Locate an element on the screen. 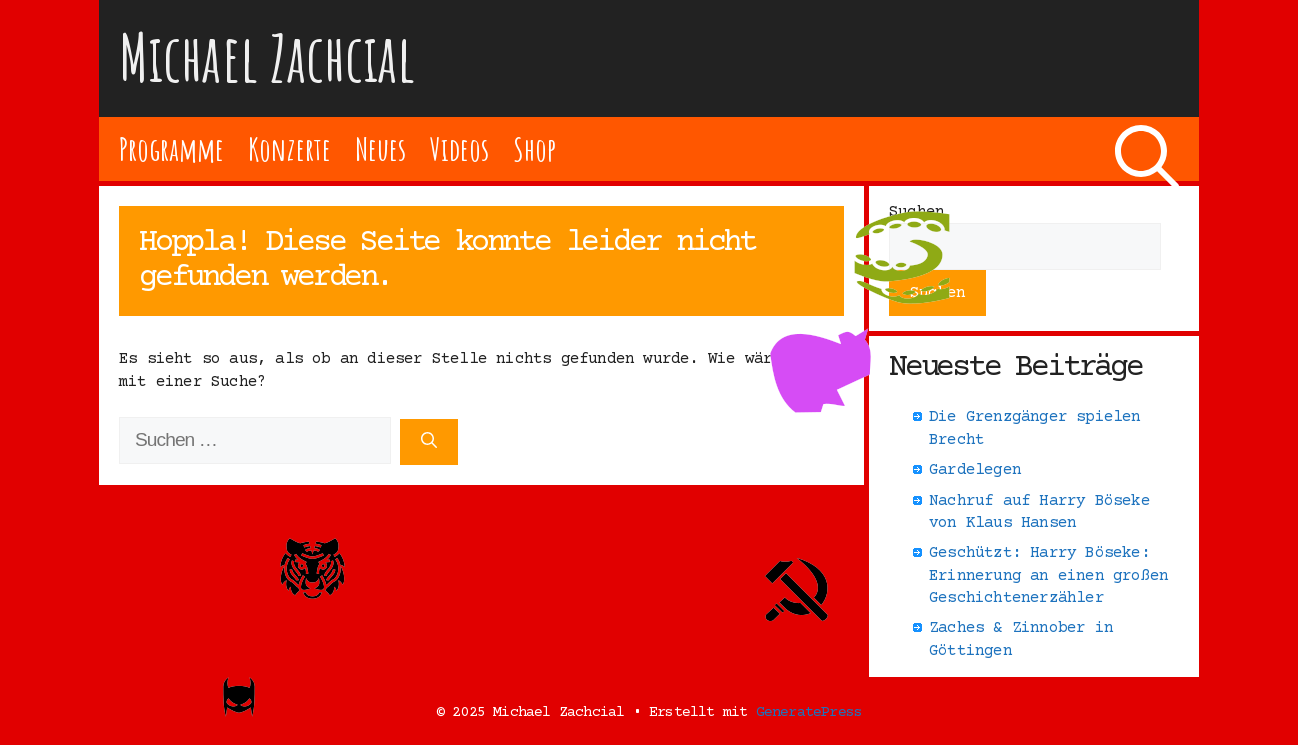 Image resolution: width=1298 pixels, height=745 pixels. select batman or superhero character is located at coordinates (239, 697).